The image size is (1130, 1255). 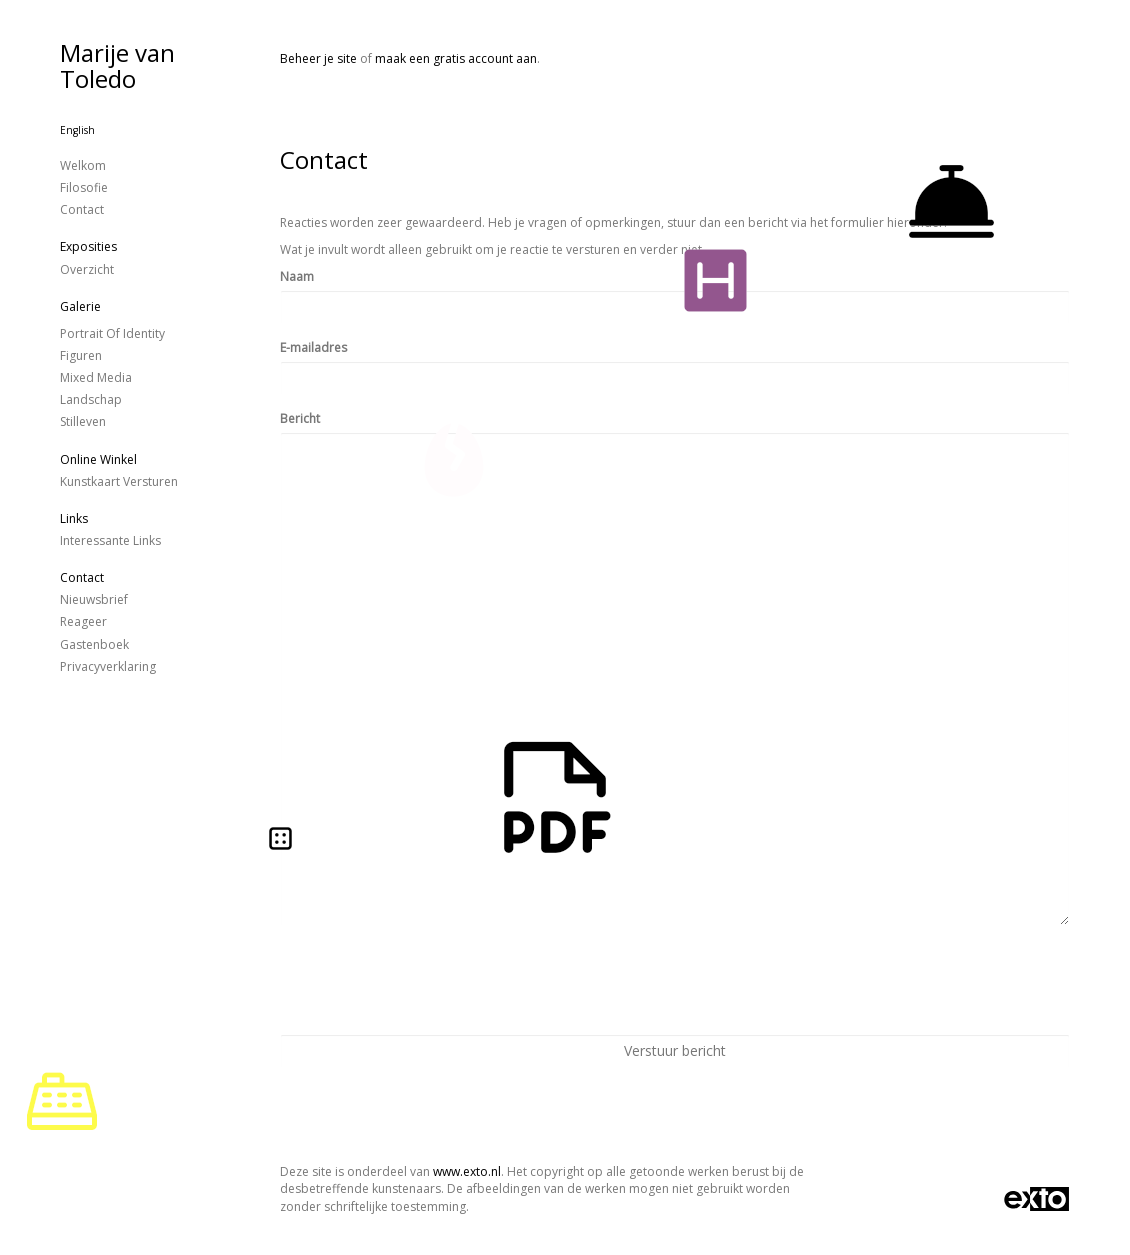 What do you see at coordinates (454, 460) in the screenshot?
I see `indicates a broken or damaged item` at bounding box center [454, 460].